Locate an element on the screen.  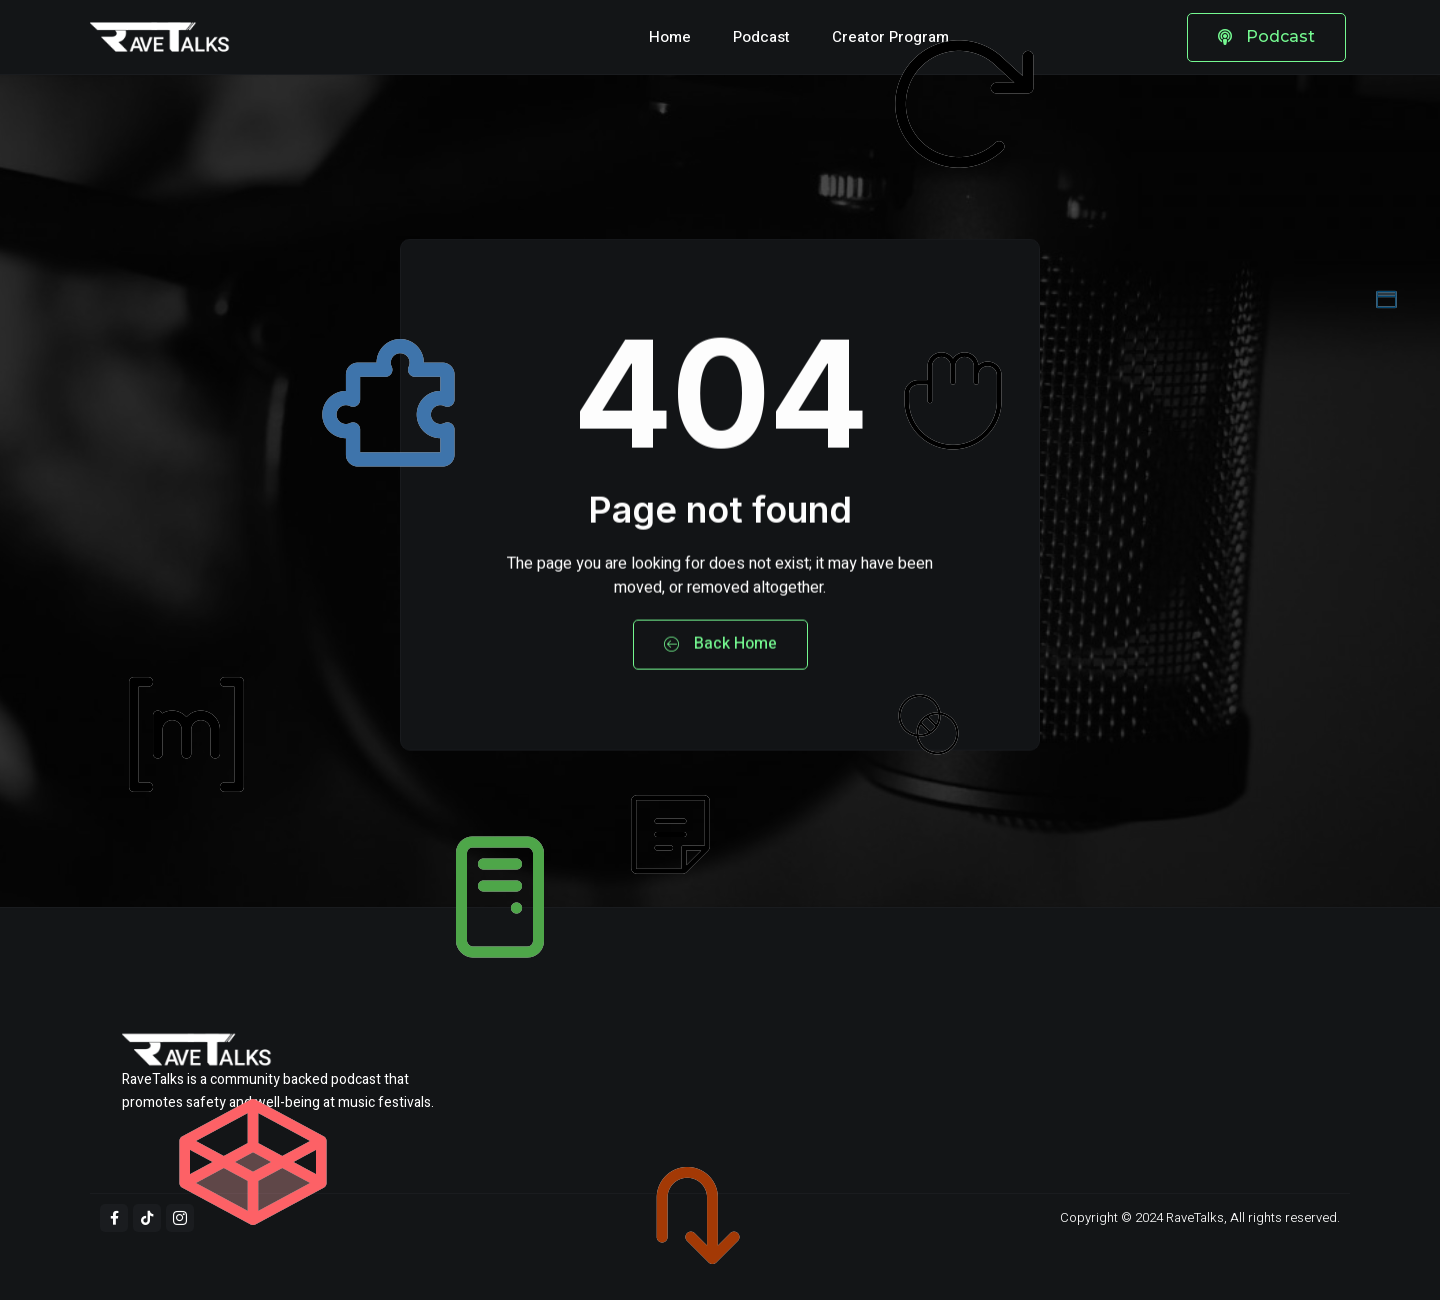
access computer or desktop settings is located at coordinates (500, 897).